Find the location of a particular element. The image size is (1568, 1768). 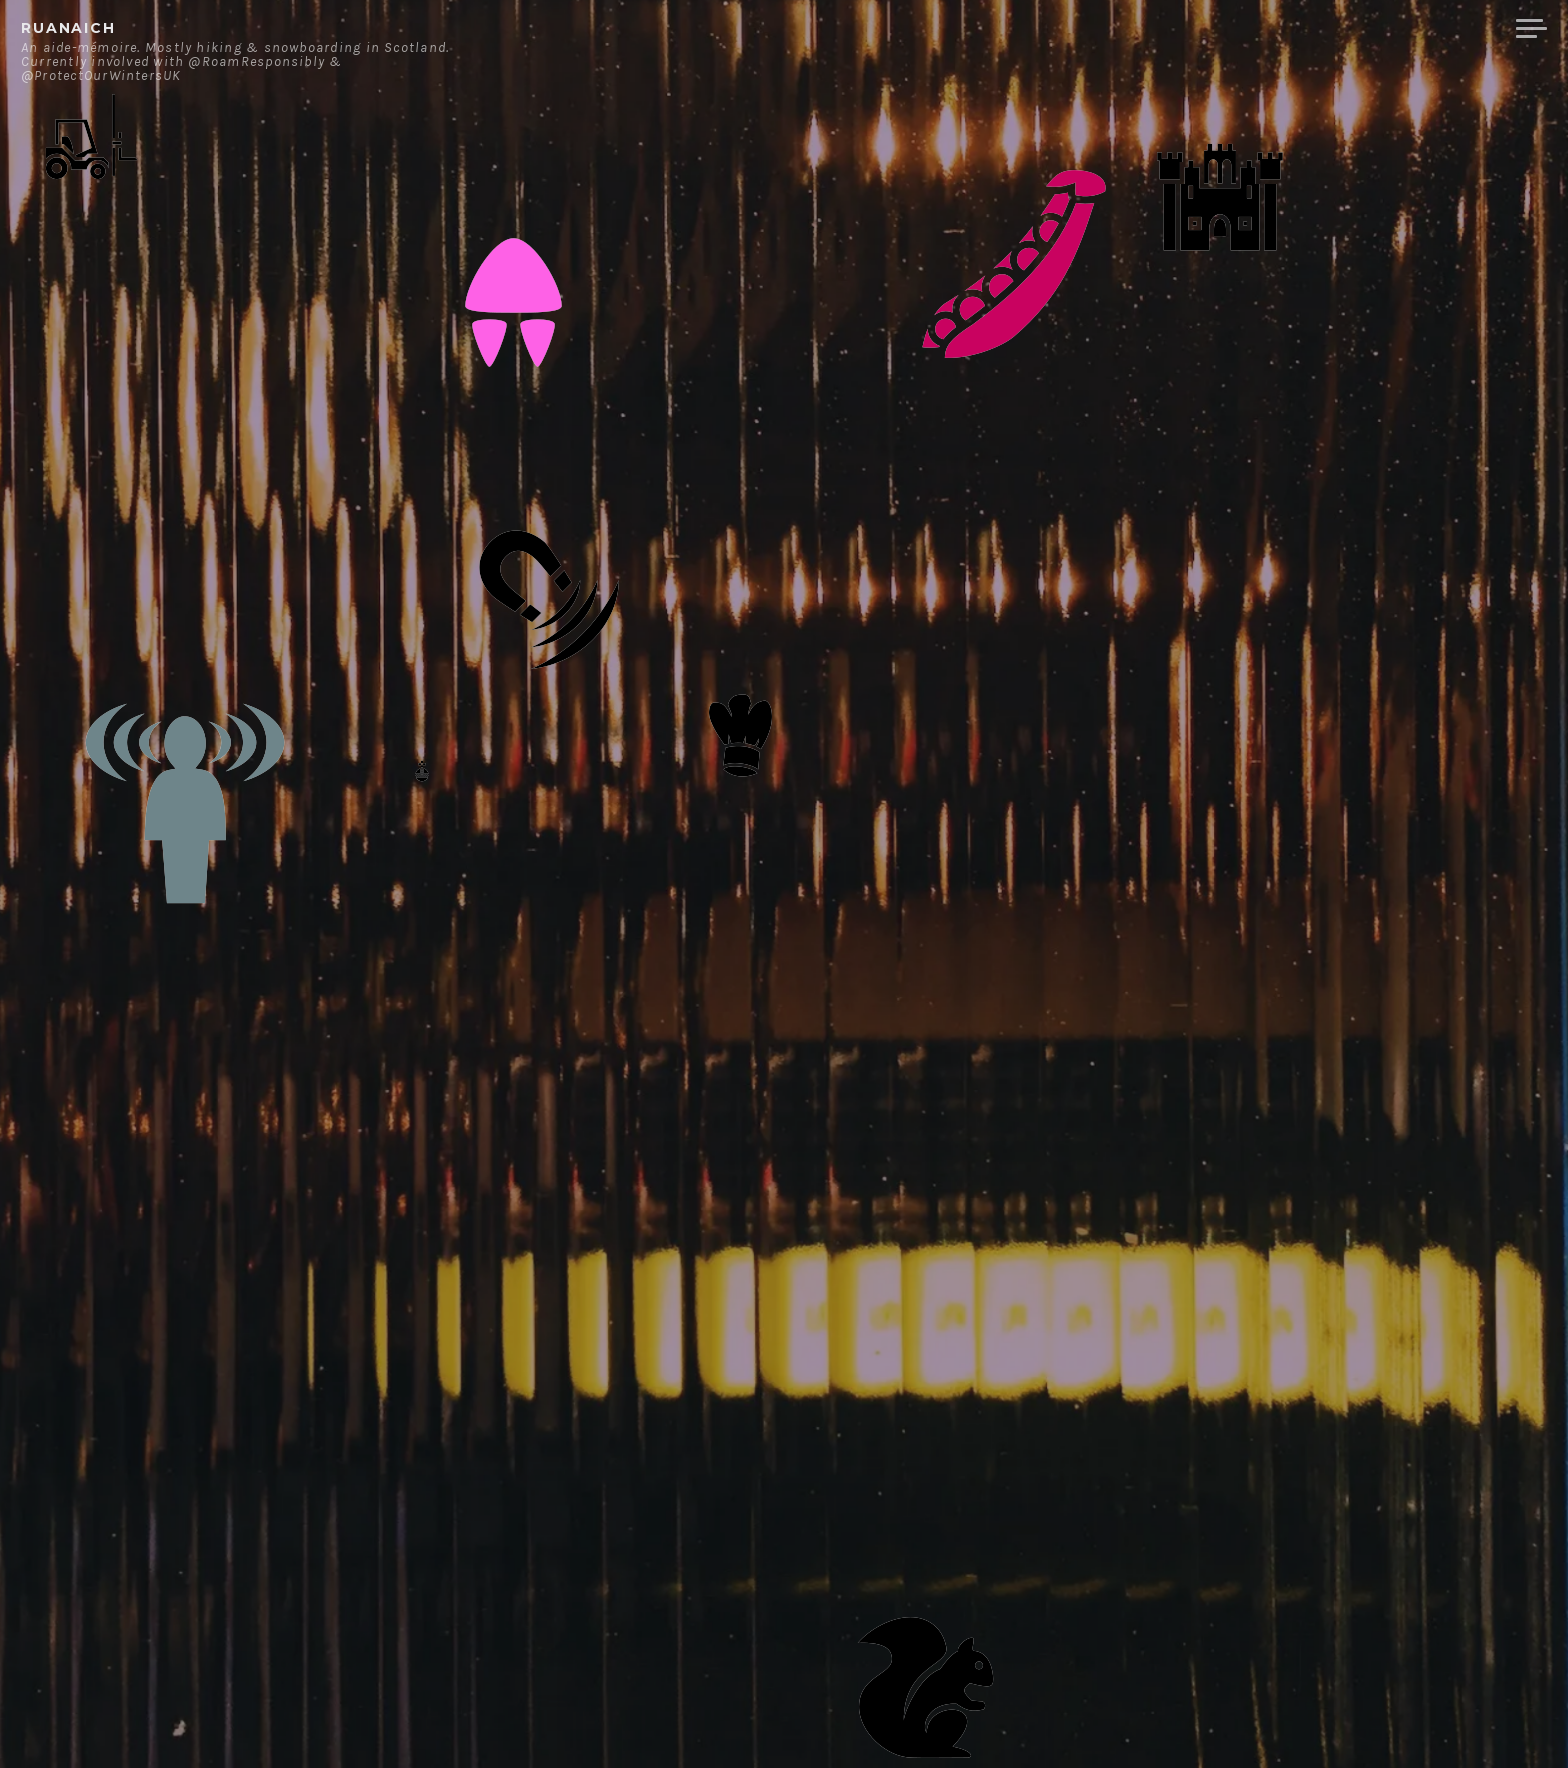

access warehouse or inventory management is located at coordinates (91, 133).